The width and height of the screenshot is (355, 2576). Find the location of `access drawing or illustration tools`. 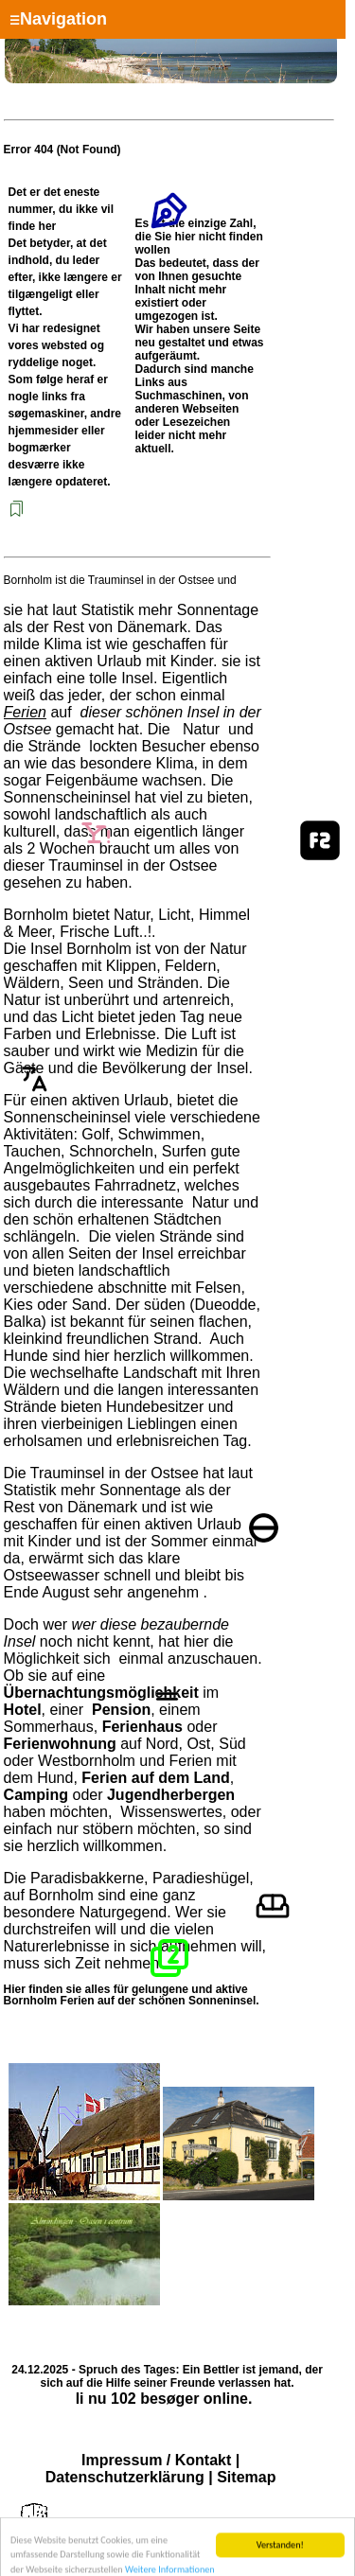

access drawing or illustration tools is located at coordinates (167, 212).